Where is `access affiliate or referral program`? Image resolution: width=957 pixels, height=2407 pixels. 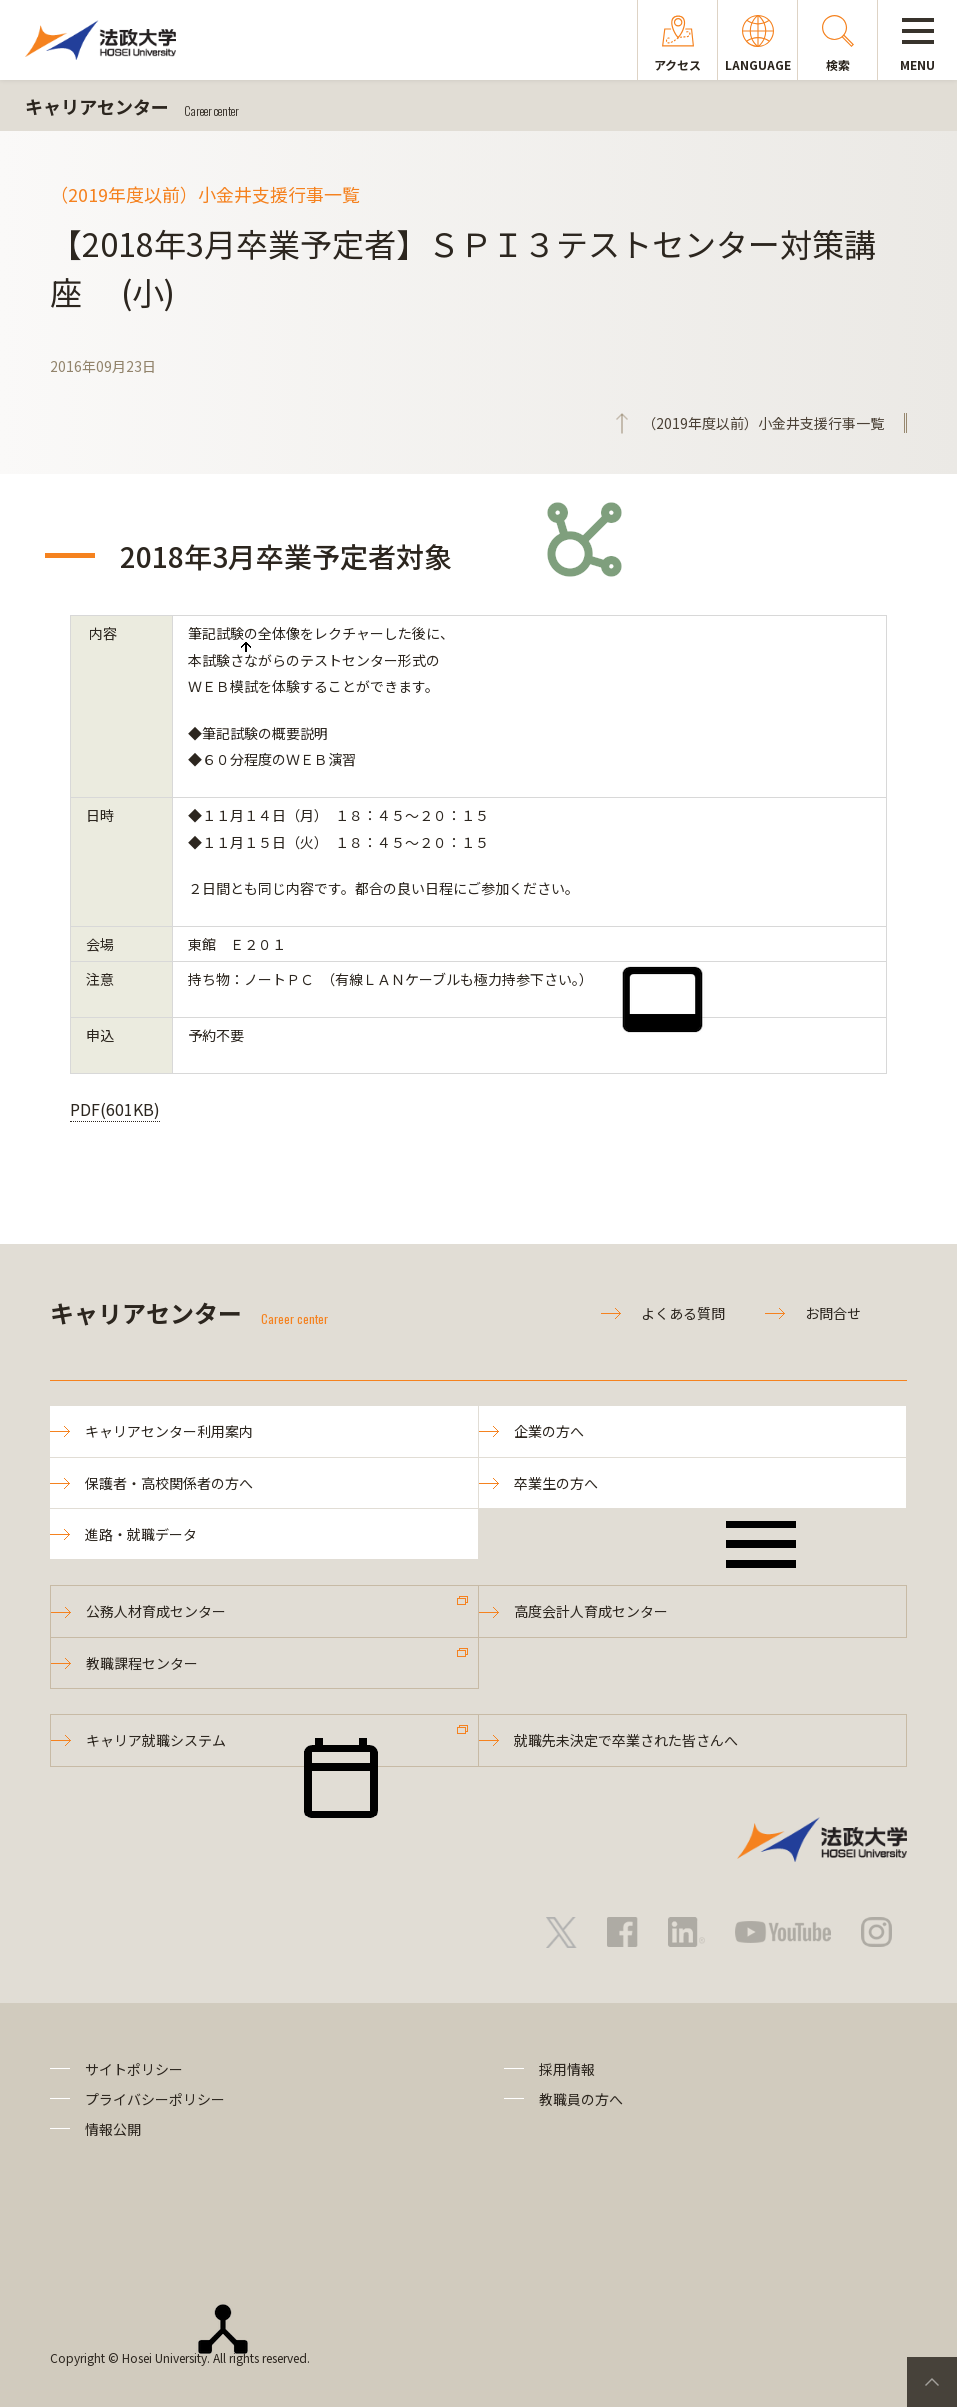
access affiliate or referral program is located at coordinates (584, 539).